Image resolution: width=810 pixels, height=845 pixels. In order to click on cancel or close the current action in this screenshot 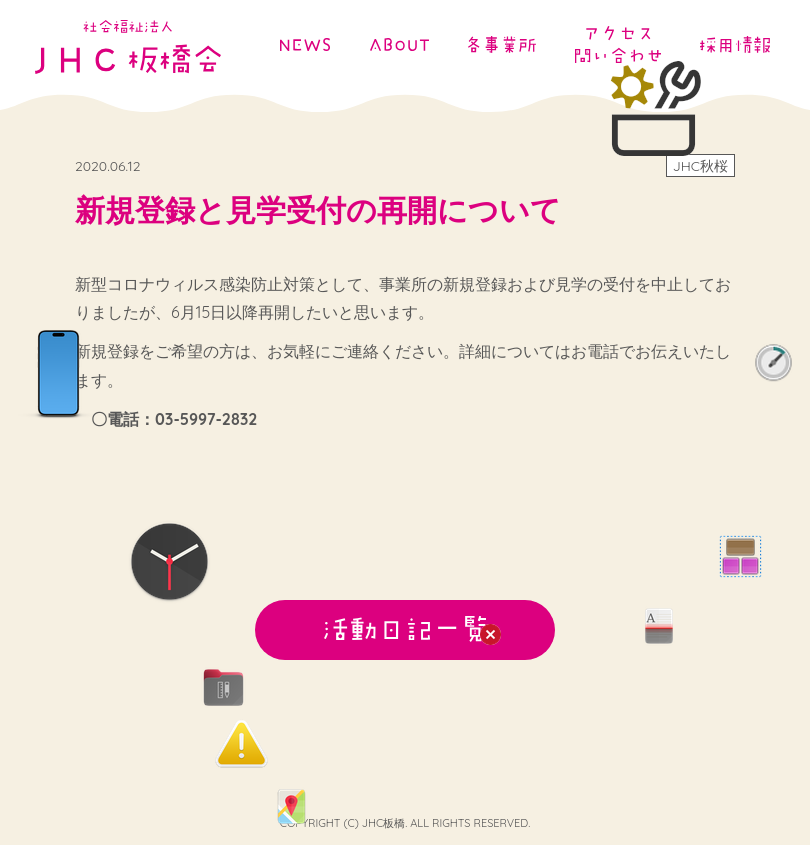, I will do `click(490, 634)`.